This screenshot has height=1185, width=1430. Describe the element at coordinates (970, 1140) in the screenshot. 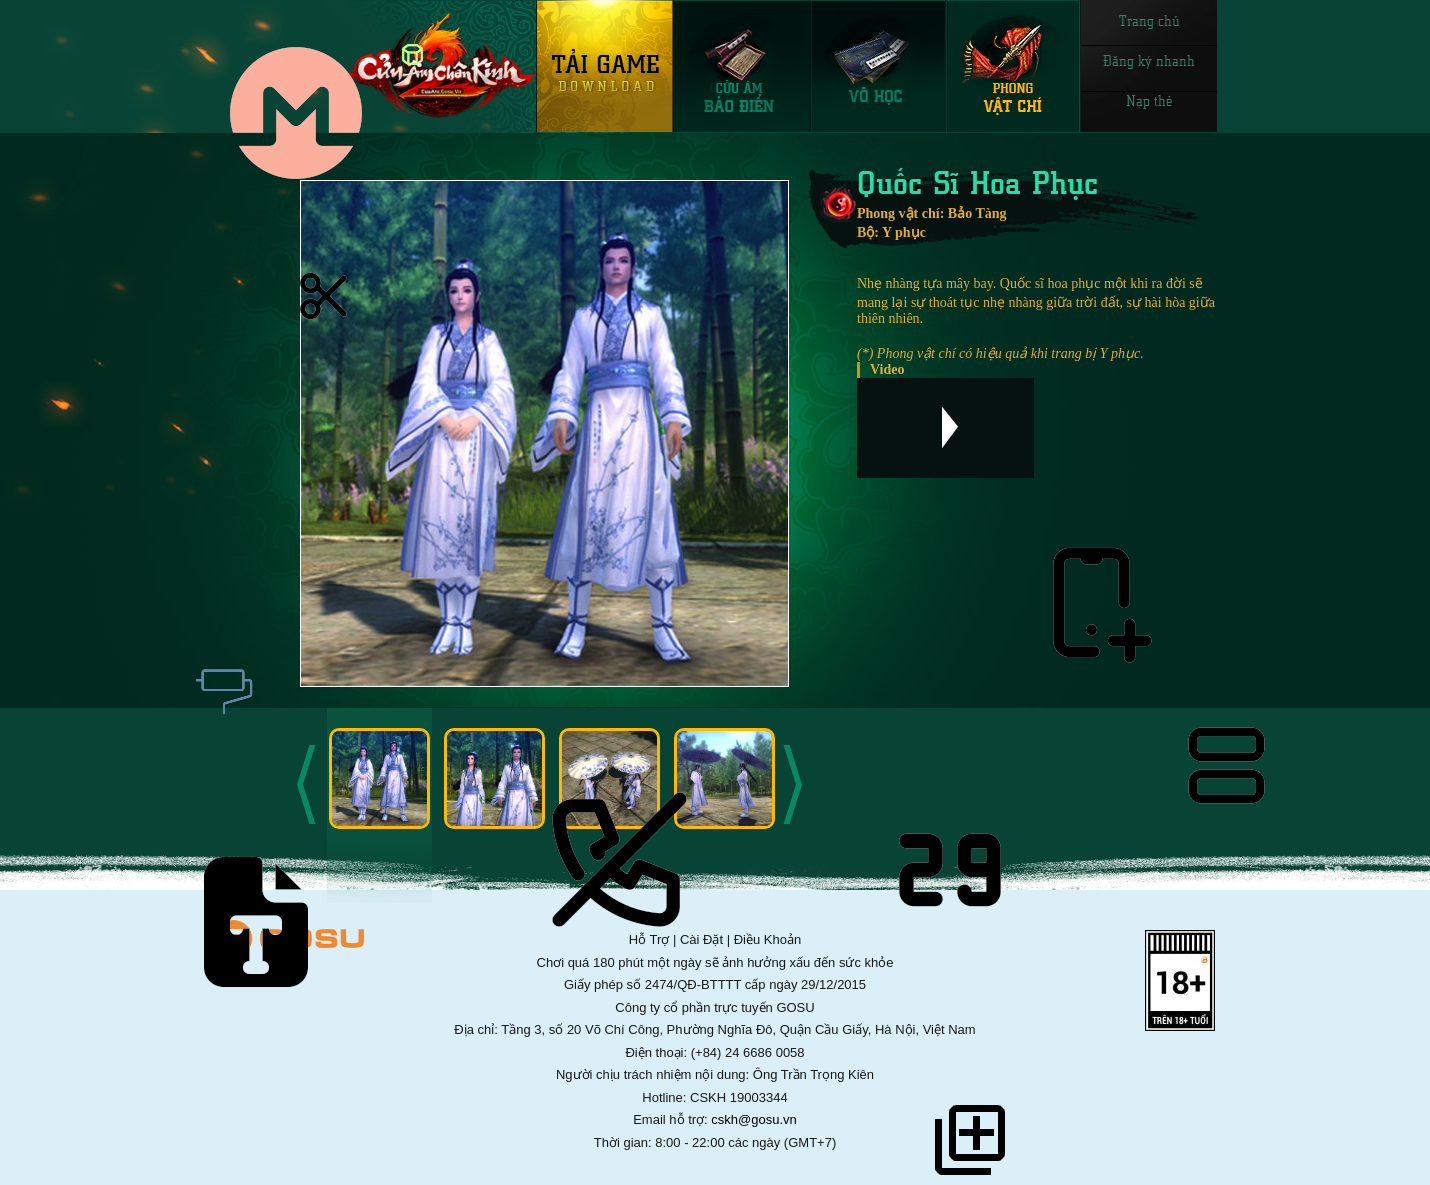

I see `add a new photo to your collection` at that location.